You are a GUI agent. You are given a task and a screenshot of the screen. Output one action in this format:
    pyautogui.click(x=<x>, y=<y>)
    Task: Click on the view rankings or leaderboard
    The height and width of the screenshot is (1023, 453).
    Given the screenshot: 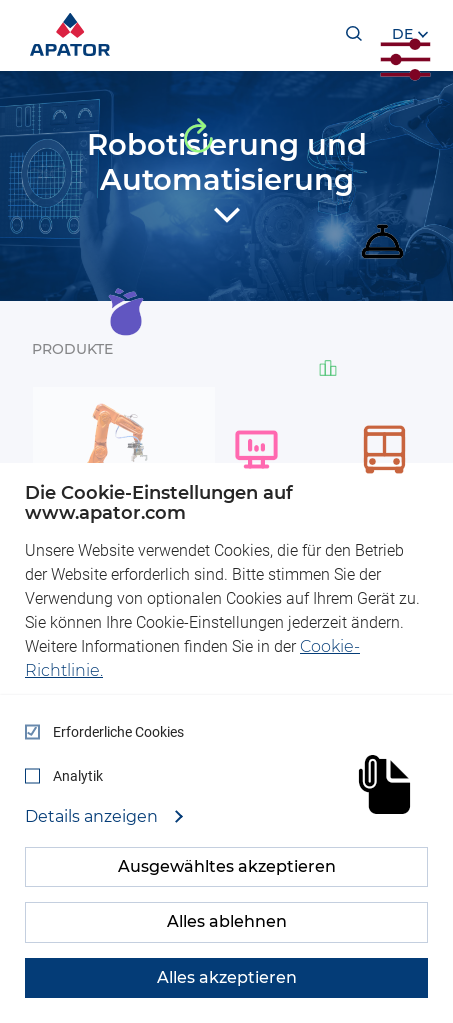 What is the action you would take?
    pyautogui.click(x=328, y=368)
    